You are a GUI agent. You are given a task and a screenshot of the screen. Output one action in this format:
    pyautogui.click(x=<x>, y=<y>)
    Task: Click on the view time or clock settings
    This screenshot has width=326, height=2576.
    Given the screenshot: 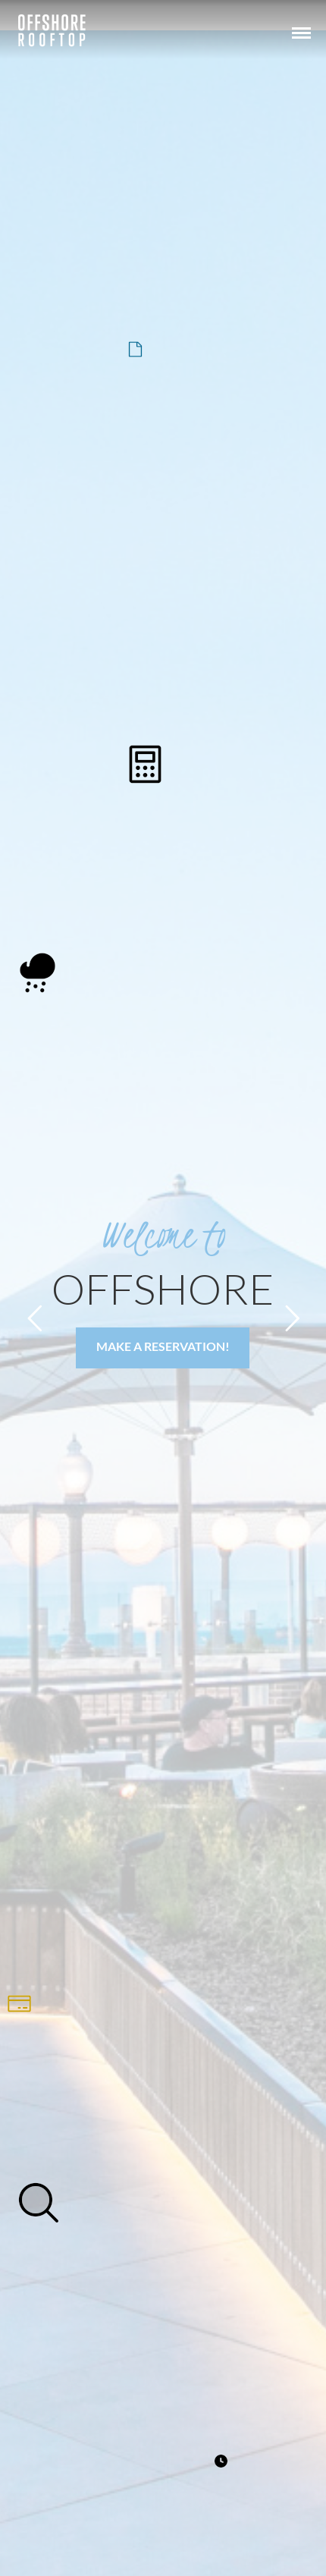 What is the action you would take?
    pyautogui.click(x=221, y=2461)
    